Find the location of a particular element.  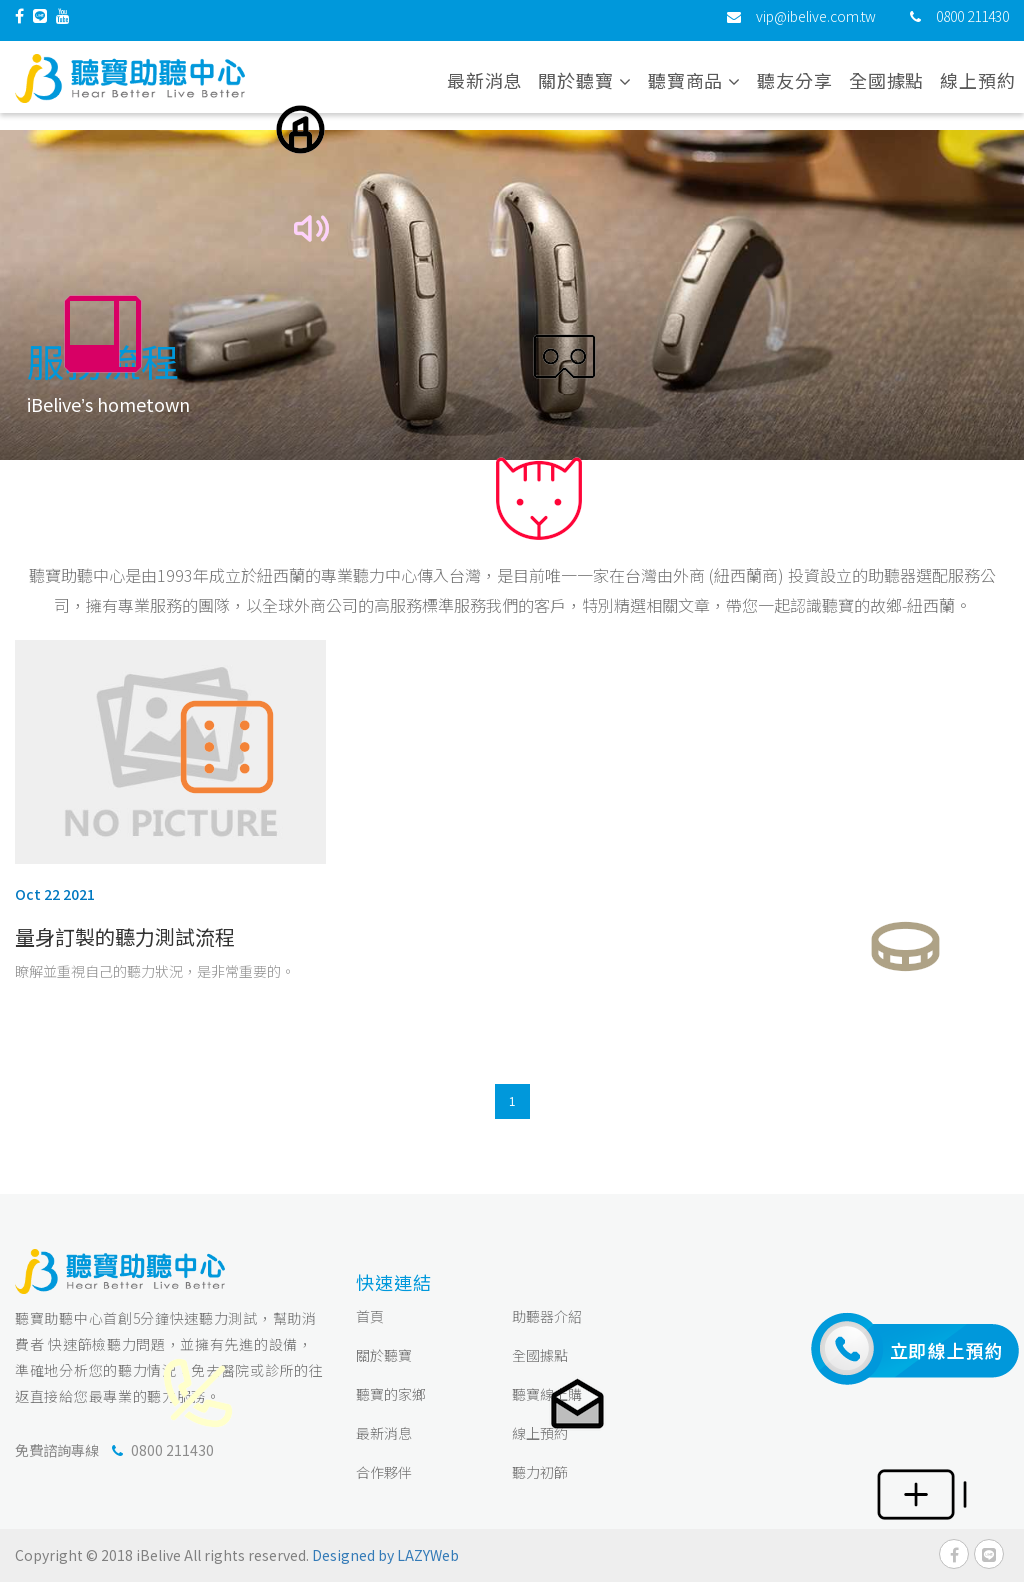

launch VR or virtual reality mode is located at coordinates (564, 356).